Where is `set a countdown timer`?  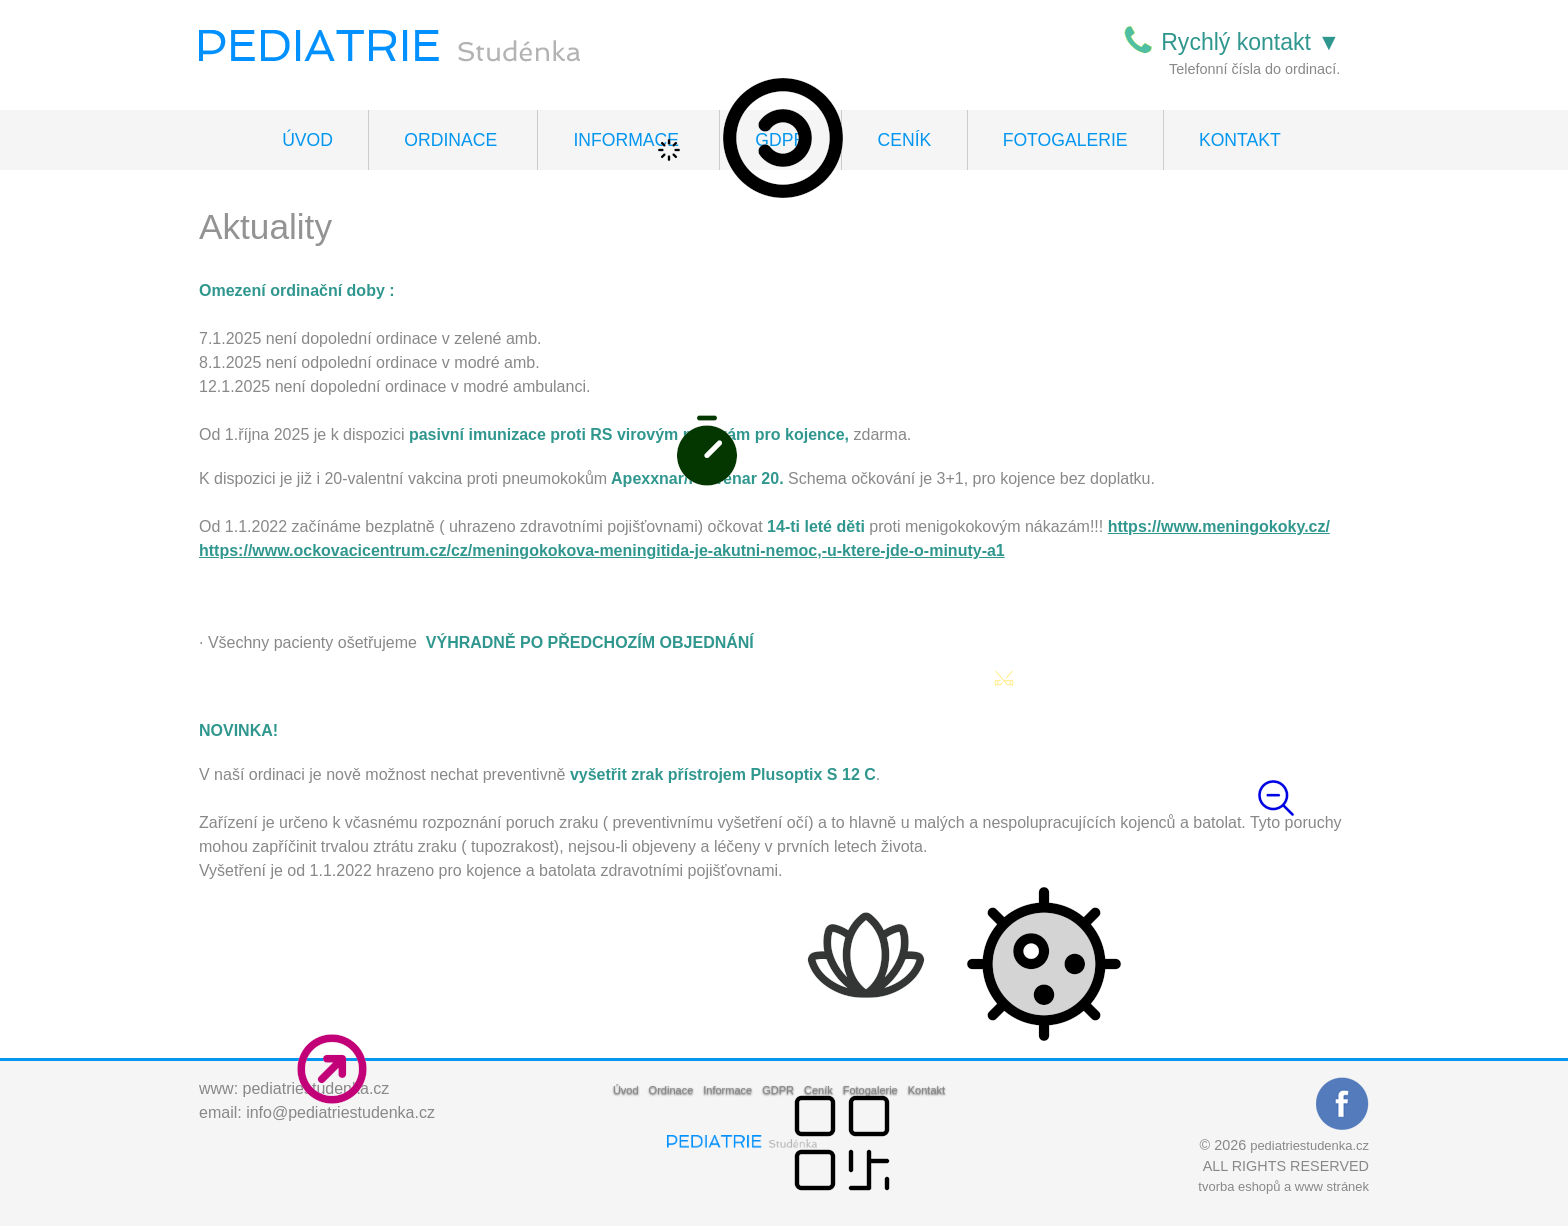 set a countdown timer is located at coordinates (707, 453).